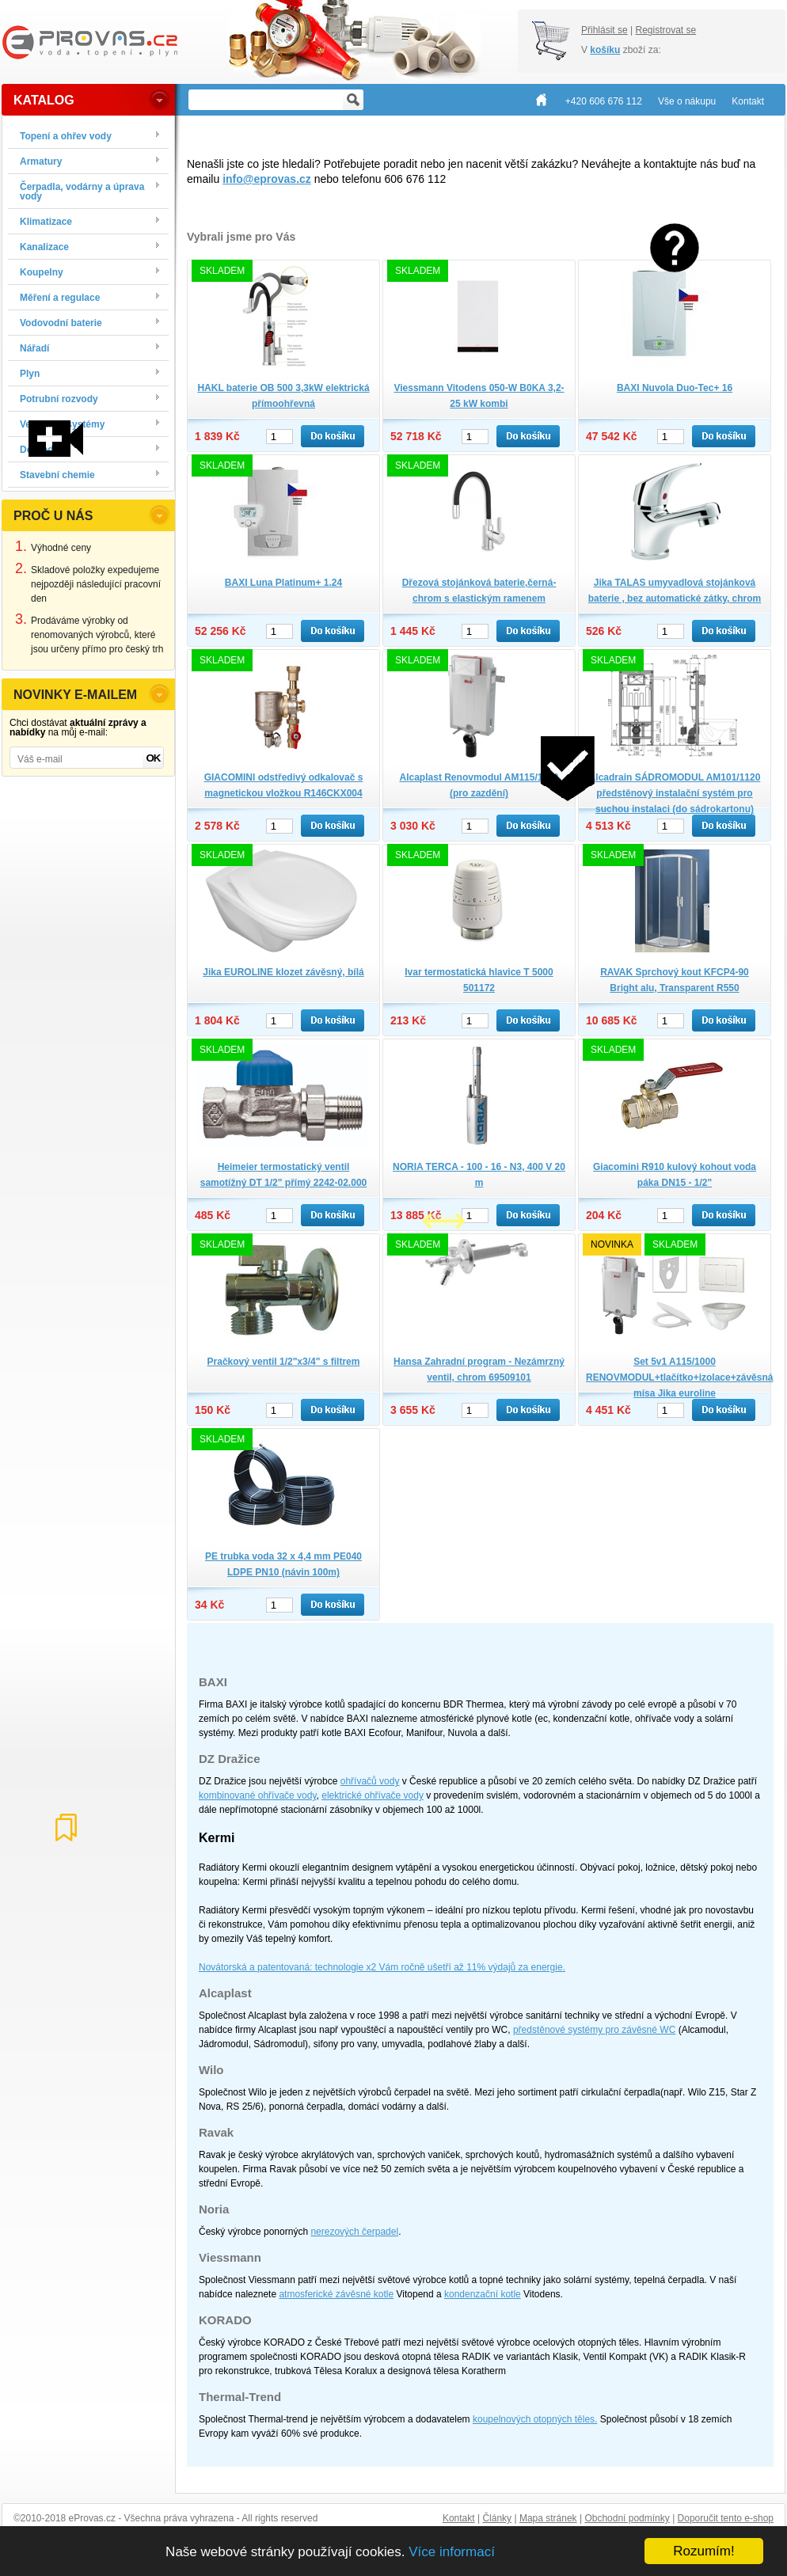 The width and height of the screenshot is (787, 2576). What do you see at coordinates (568, 769) in the screenshot?
I see `mark location as visited` at bounding box center [568, 769].